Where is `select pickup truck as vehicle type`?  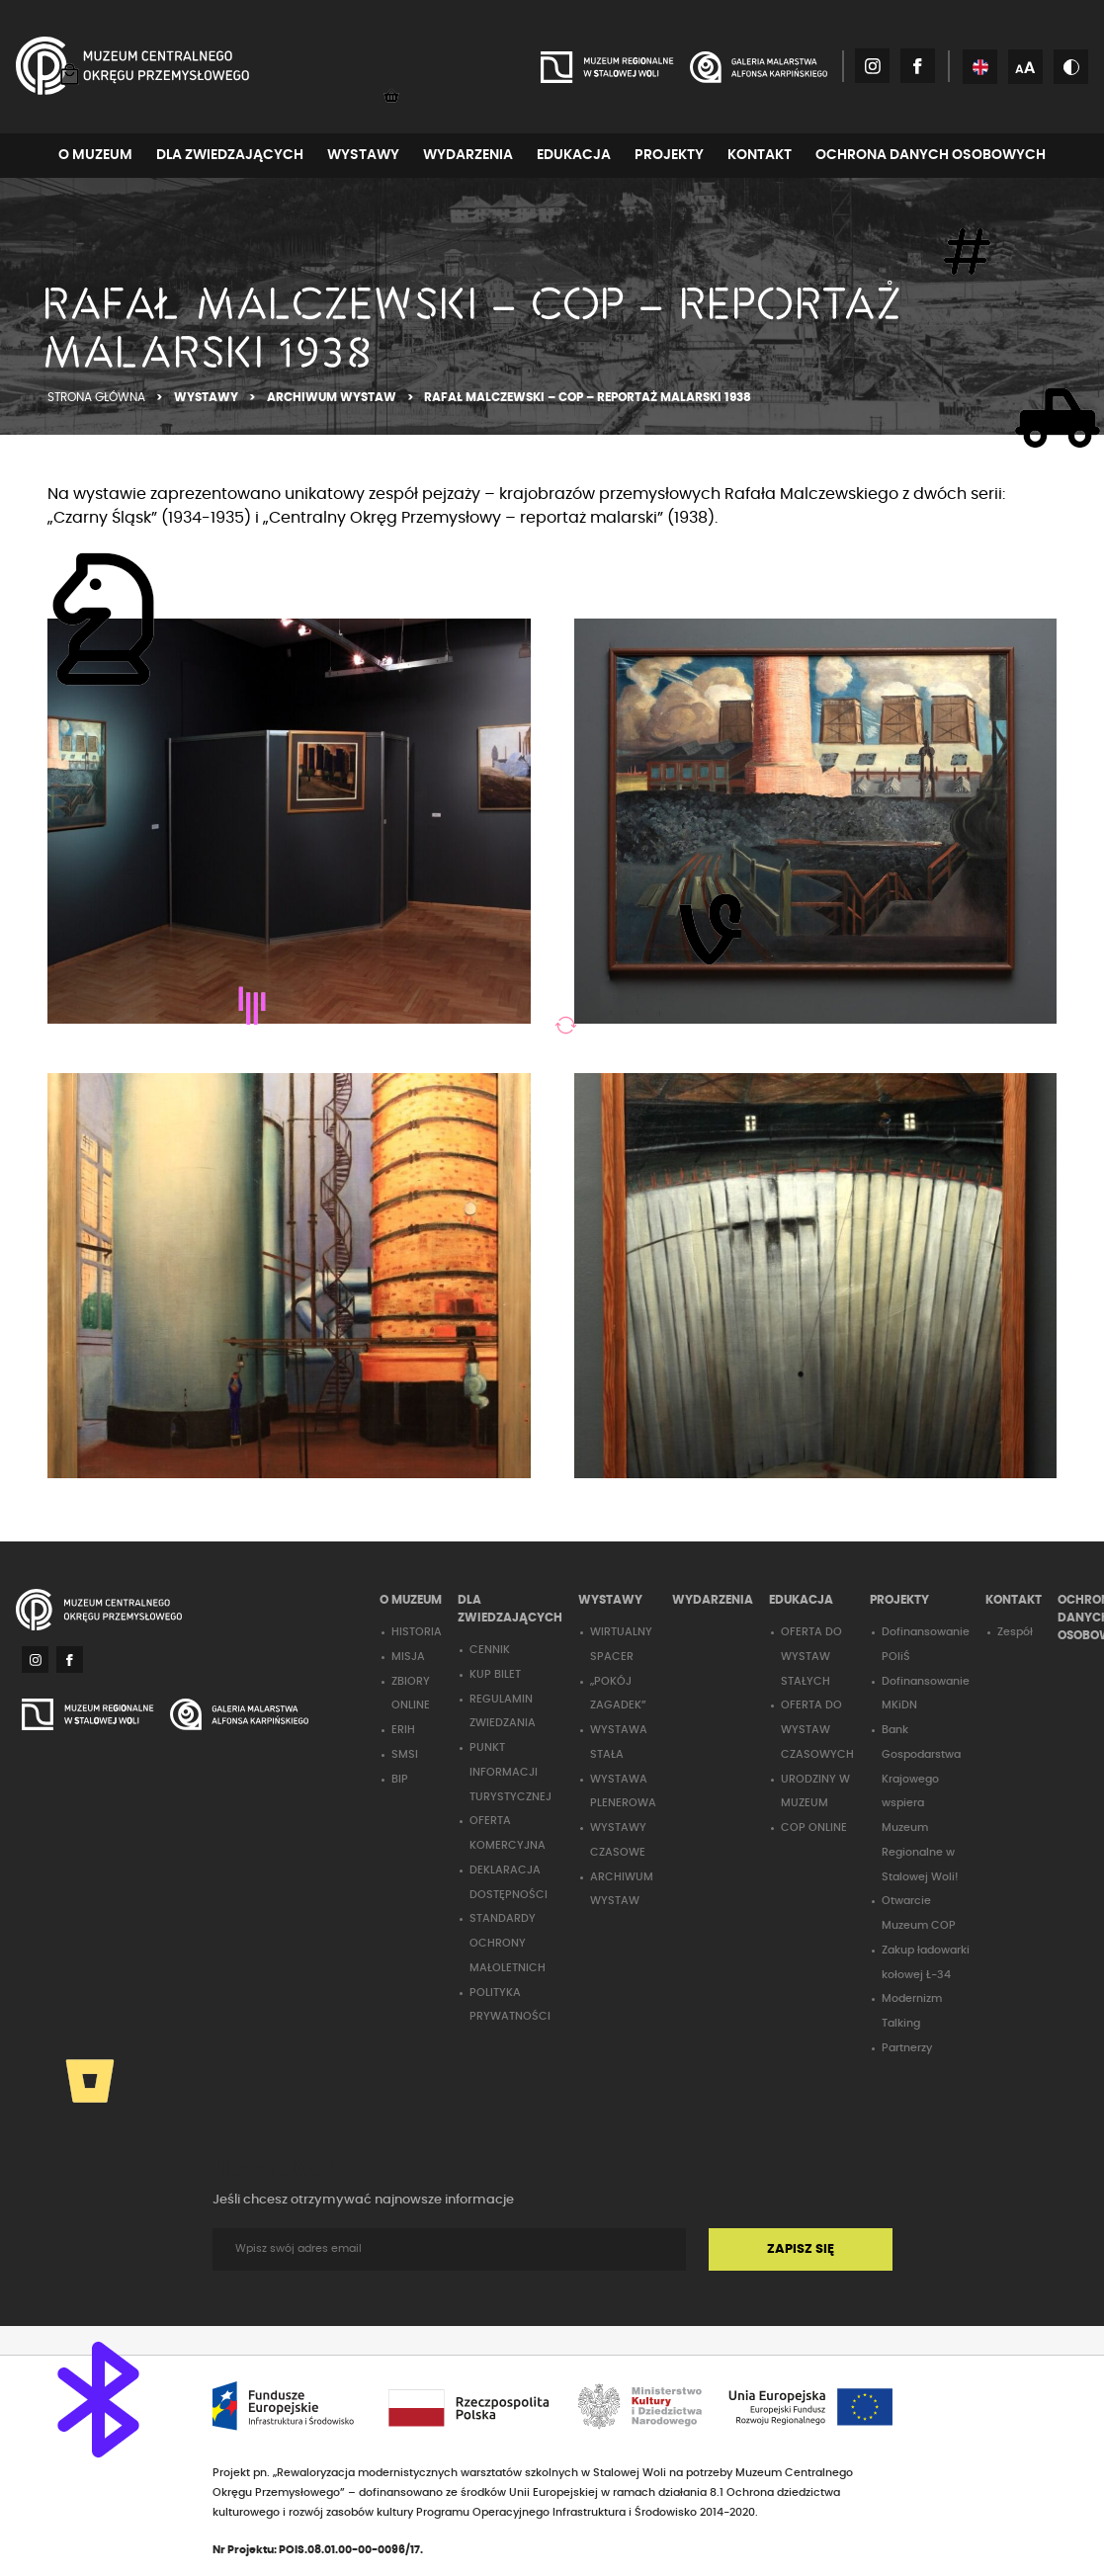
select pickup truck as vehicle type is located at coordinates (1058, 418).